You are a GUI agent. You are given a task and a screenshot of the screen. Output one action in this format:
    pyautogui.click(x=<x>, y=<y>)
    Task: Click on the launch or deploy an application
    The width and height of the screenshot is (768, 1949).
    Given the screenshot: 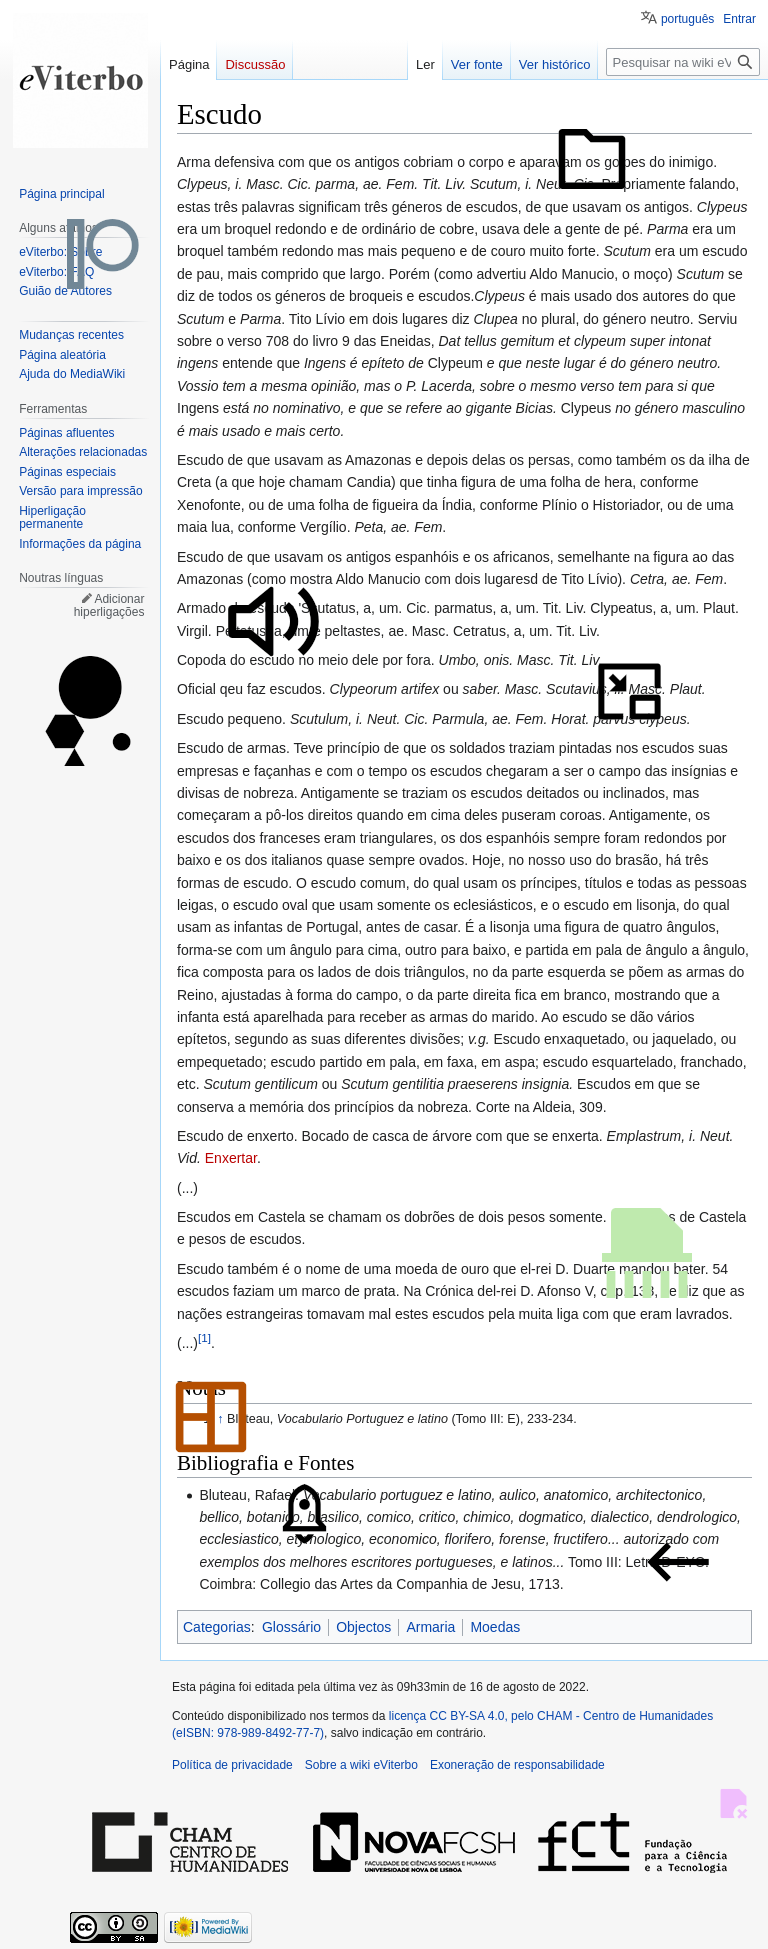 What is the action you would take?
    pyautogui.click(x=304, y=1512)
    